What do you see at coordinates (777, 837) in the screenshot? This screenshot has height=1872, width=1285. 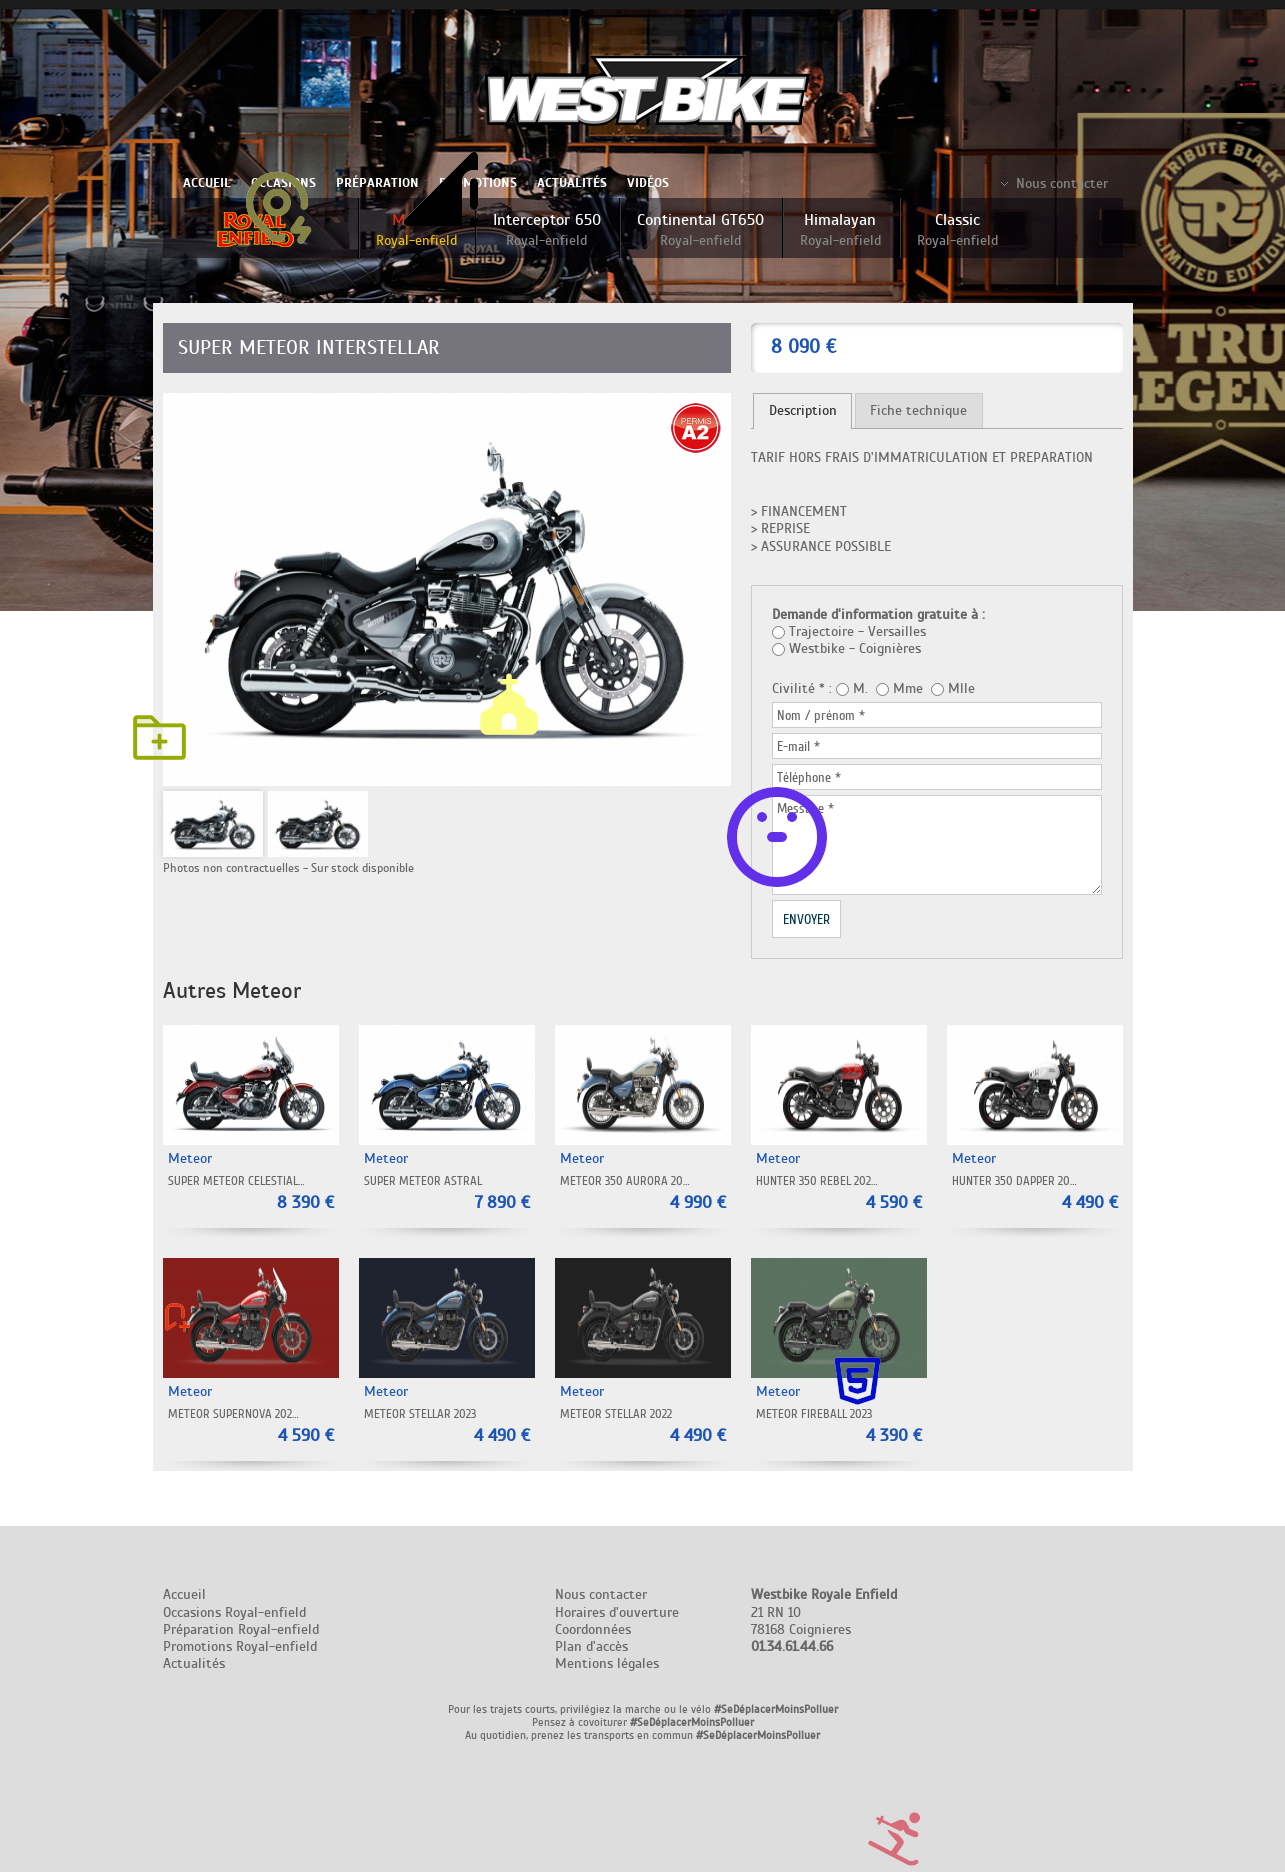 I see `indicates looking up or searching for information` at bounding box center [777, 837].